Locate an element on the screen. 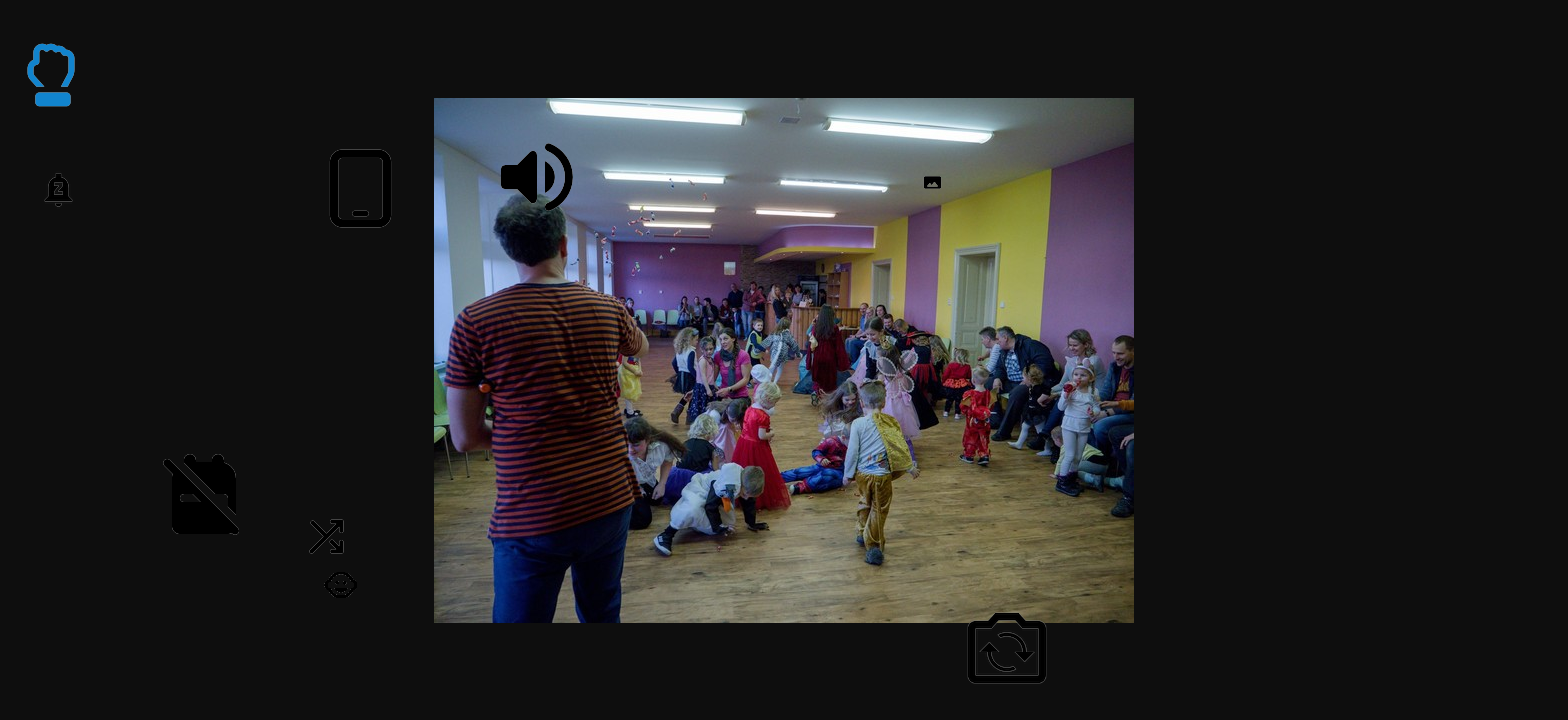  switch between front and rear camera is located at coordinates (1007, 648).